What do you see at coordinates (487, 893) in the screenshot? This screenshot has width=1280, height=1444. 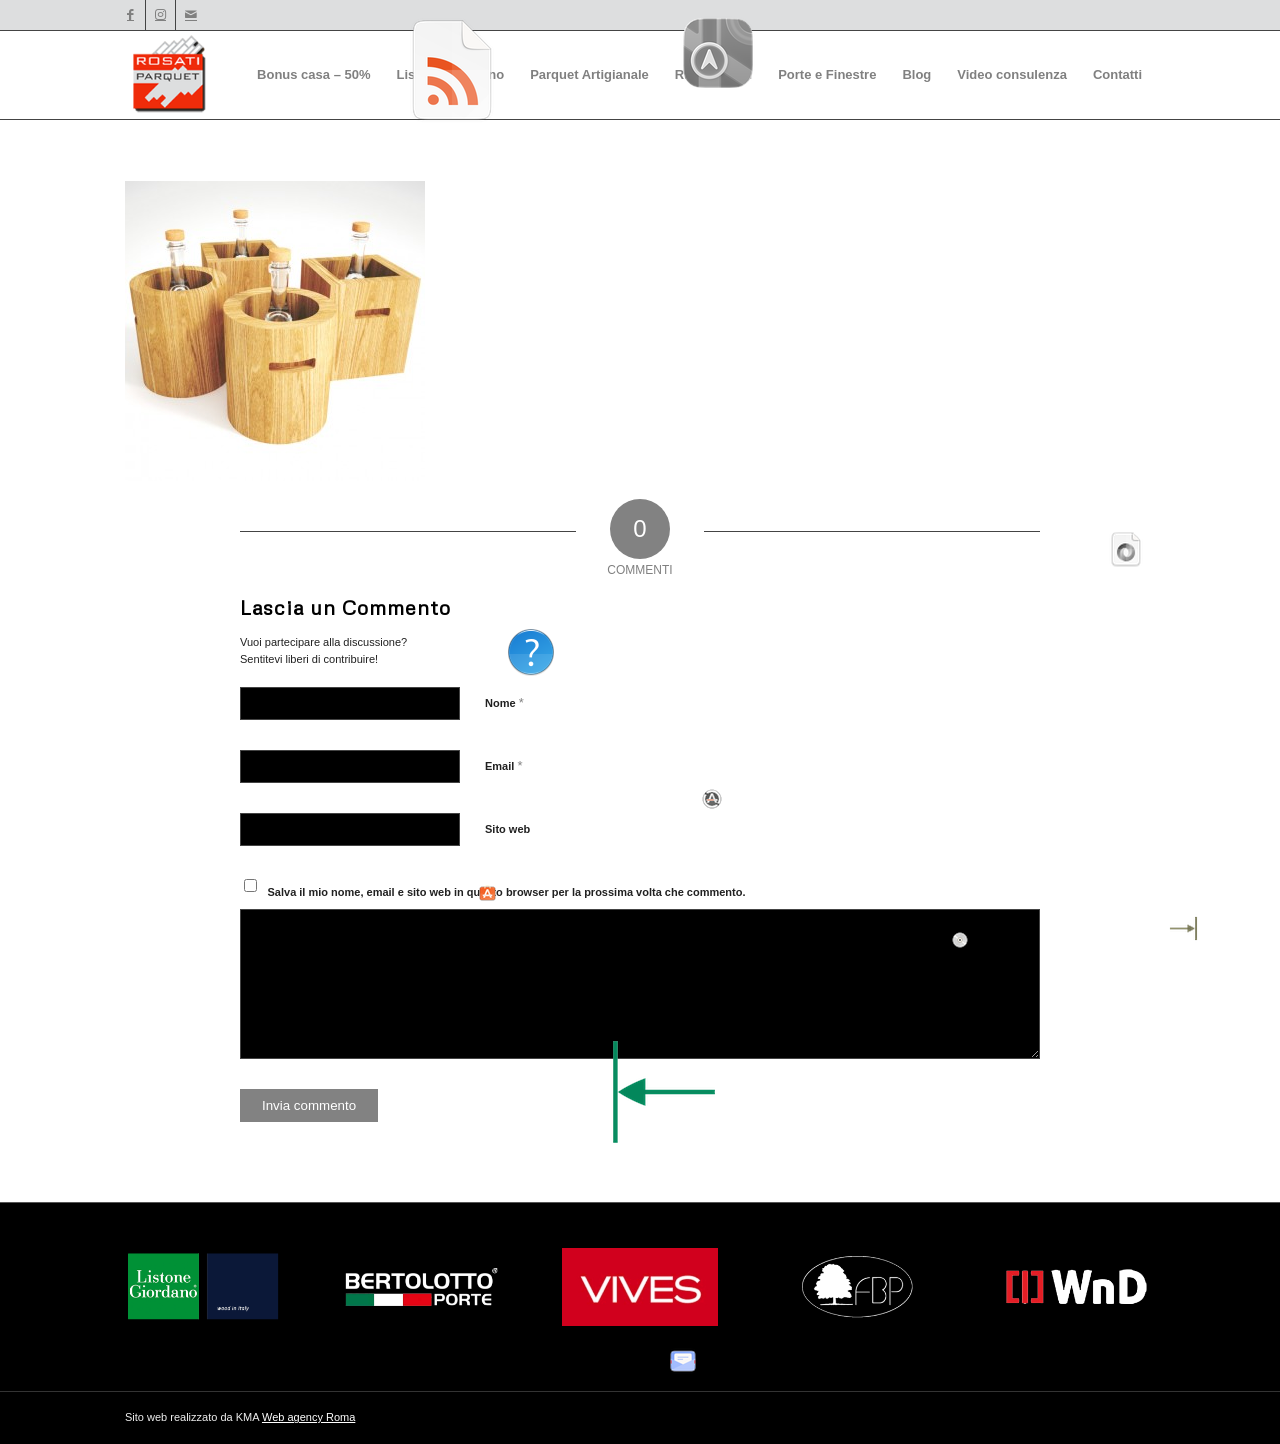 I see `open the software store to browse and install apps` at bounding box center [487, 893].